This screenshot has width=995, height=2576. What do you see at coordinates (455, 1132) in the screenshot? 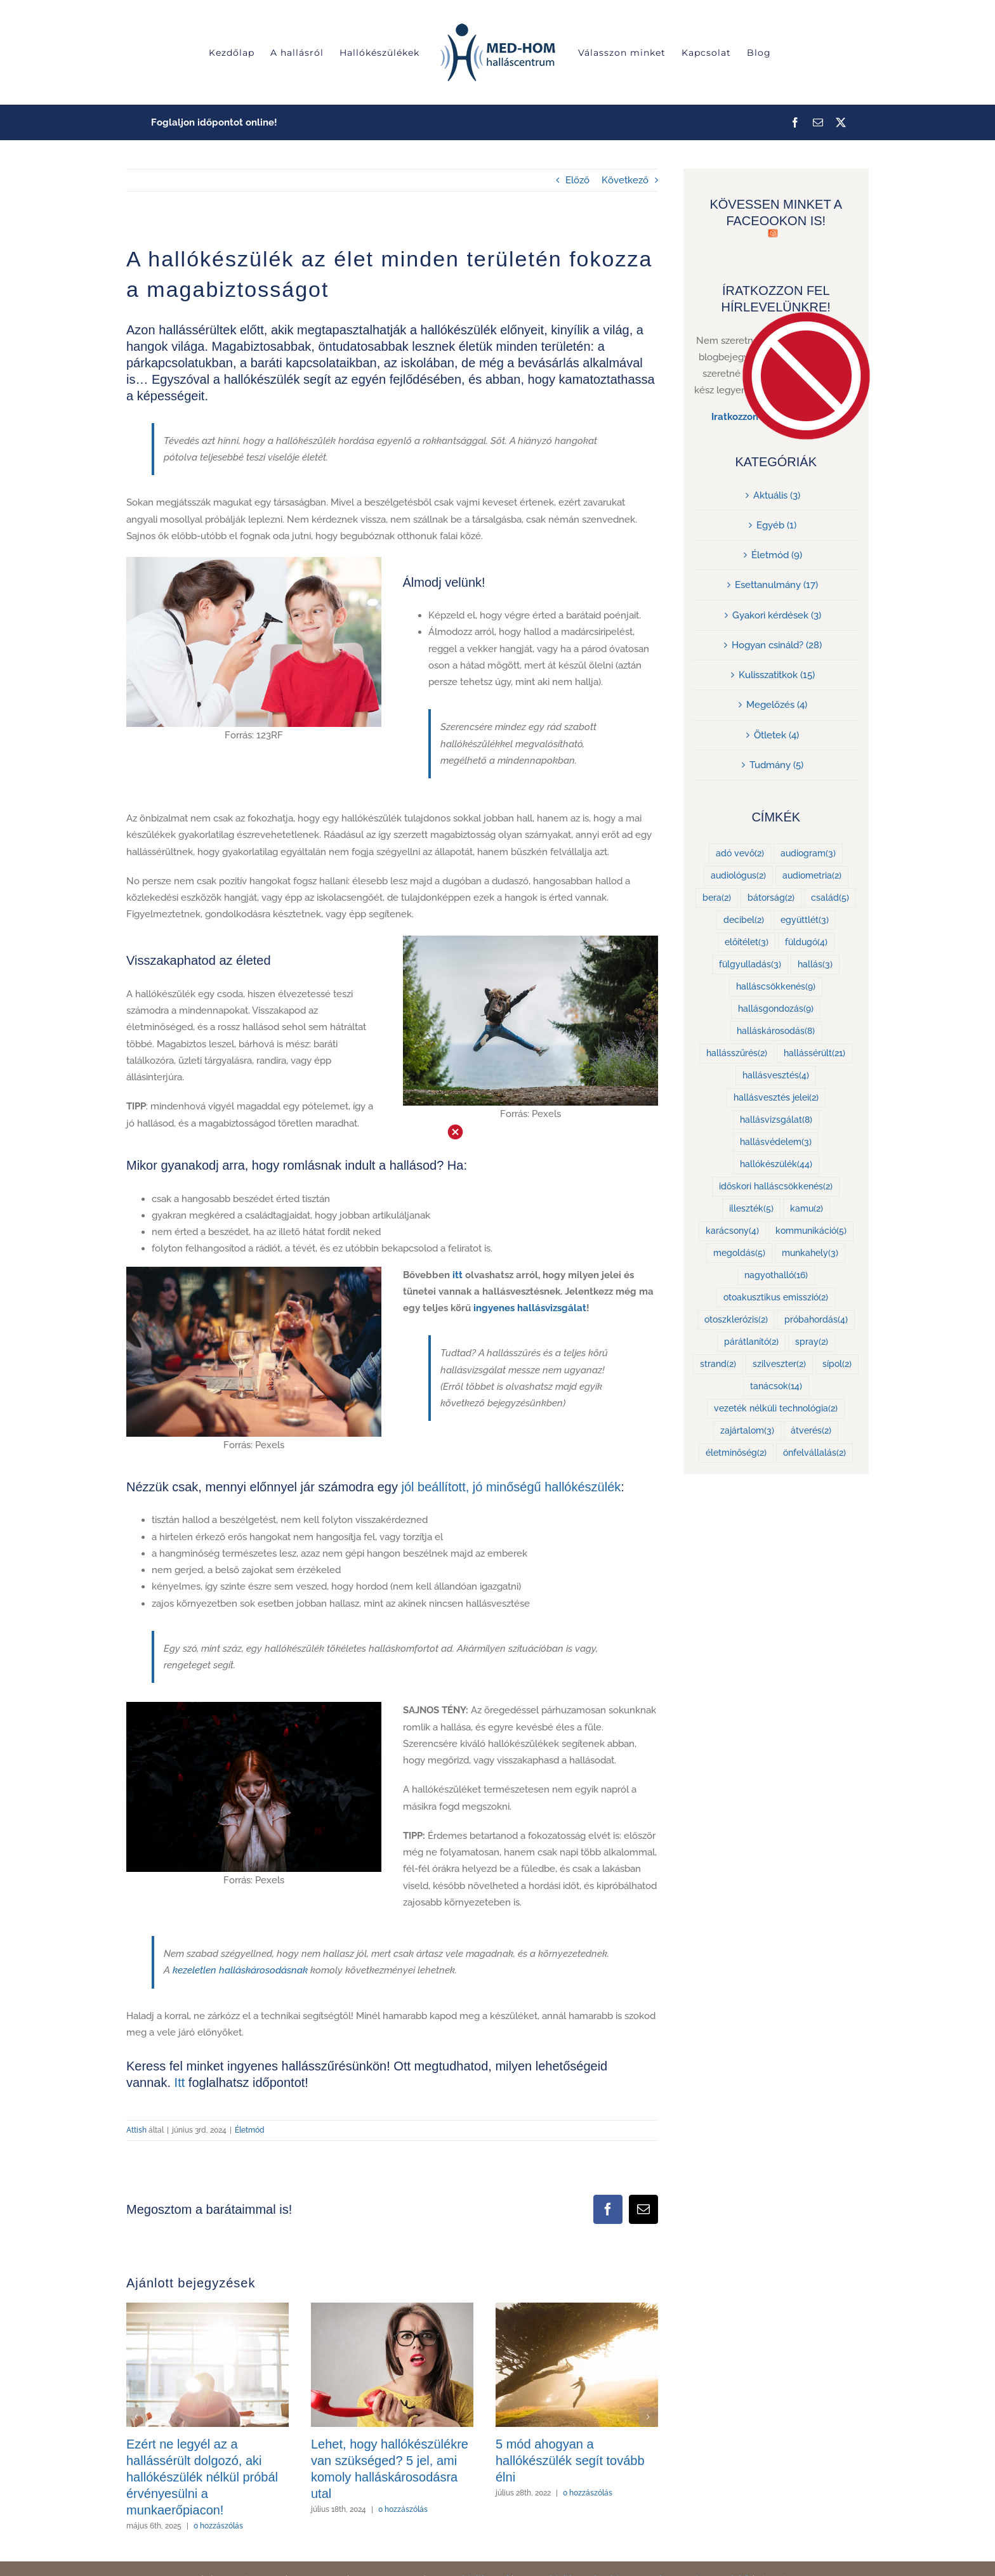
I see `close the current window or dialog` at bounding box center [455, 1132].